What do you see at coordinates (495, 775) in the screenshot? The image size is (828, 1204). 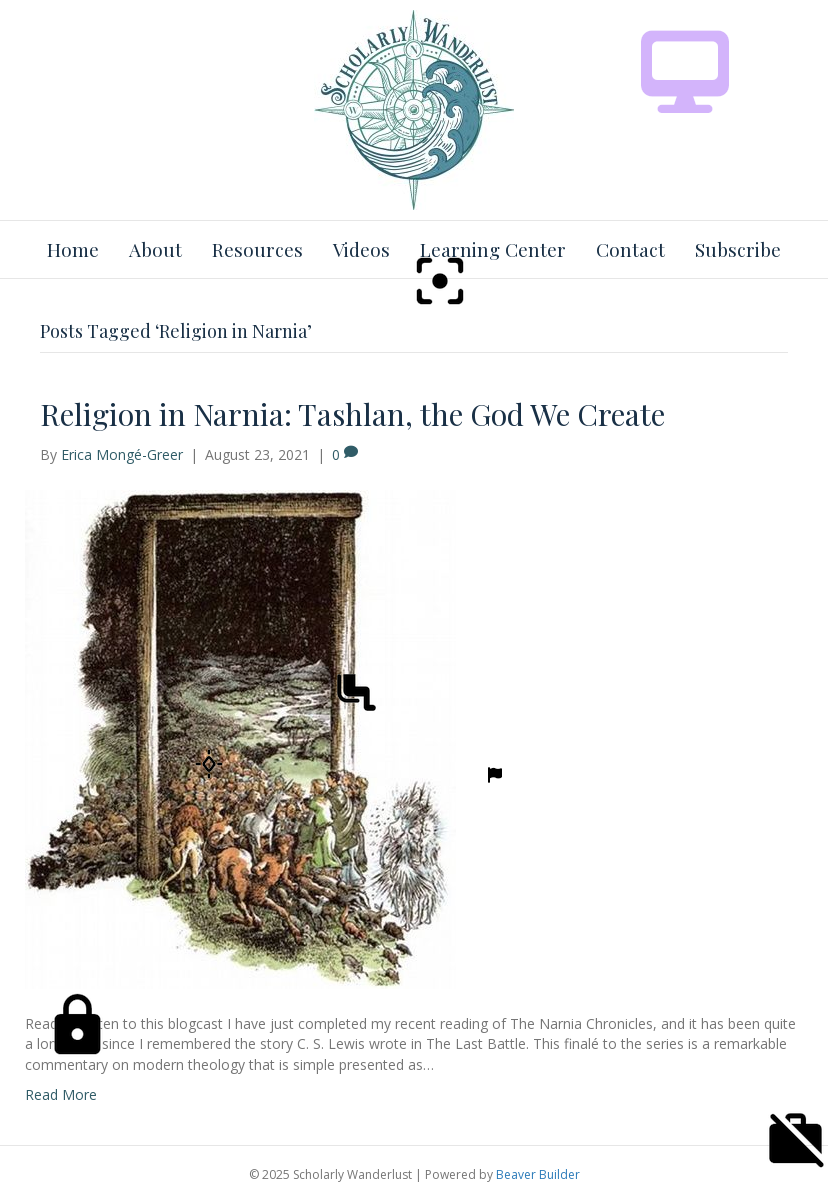 I see `flag or report content` at bounding box center [495, 775].